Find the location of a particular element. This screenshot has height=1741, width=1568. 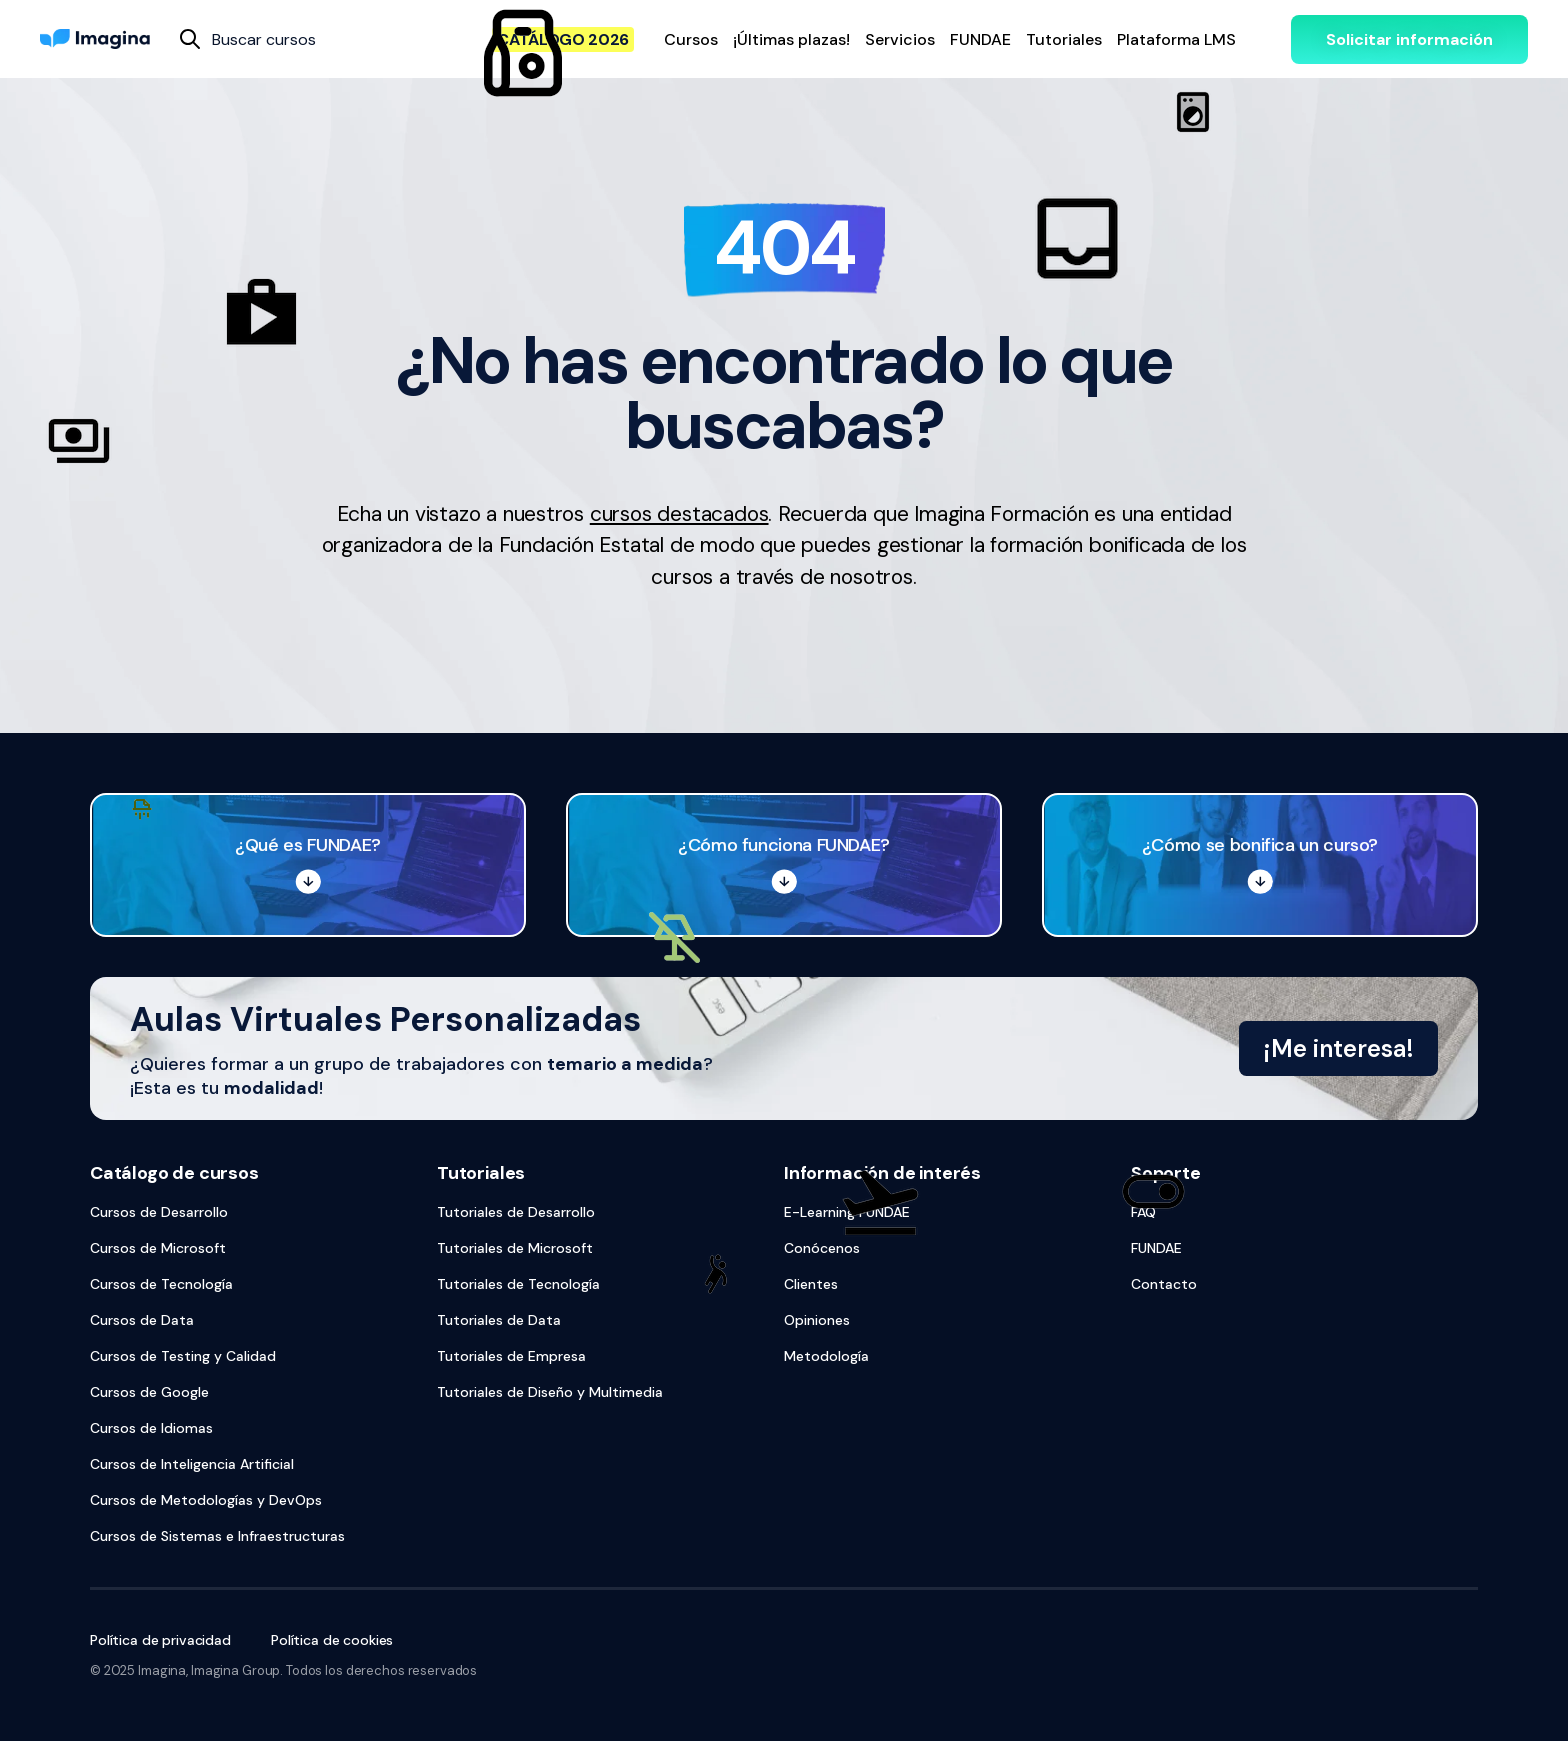

toggle switch in the on/enabled state is located at coordinates (1153, 1191).